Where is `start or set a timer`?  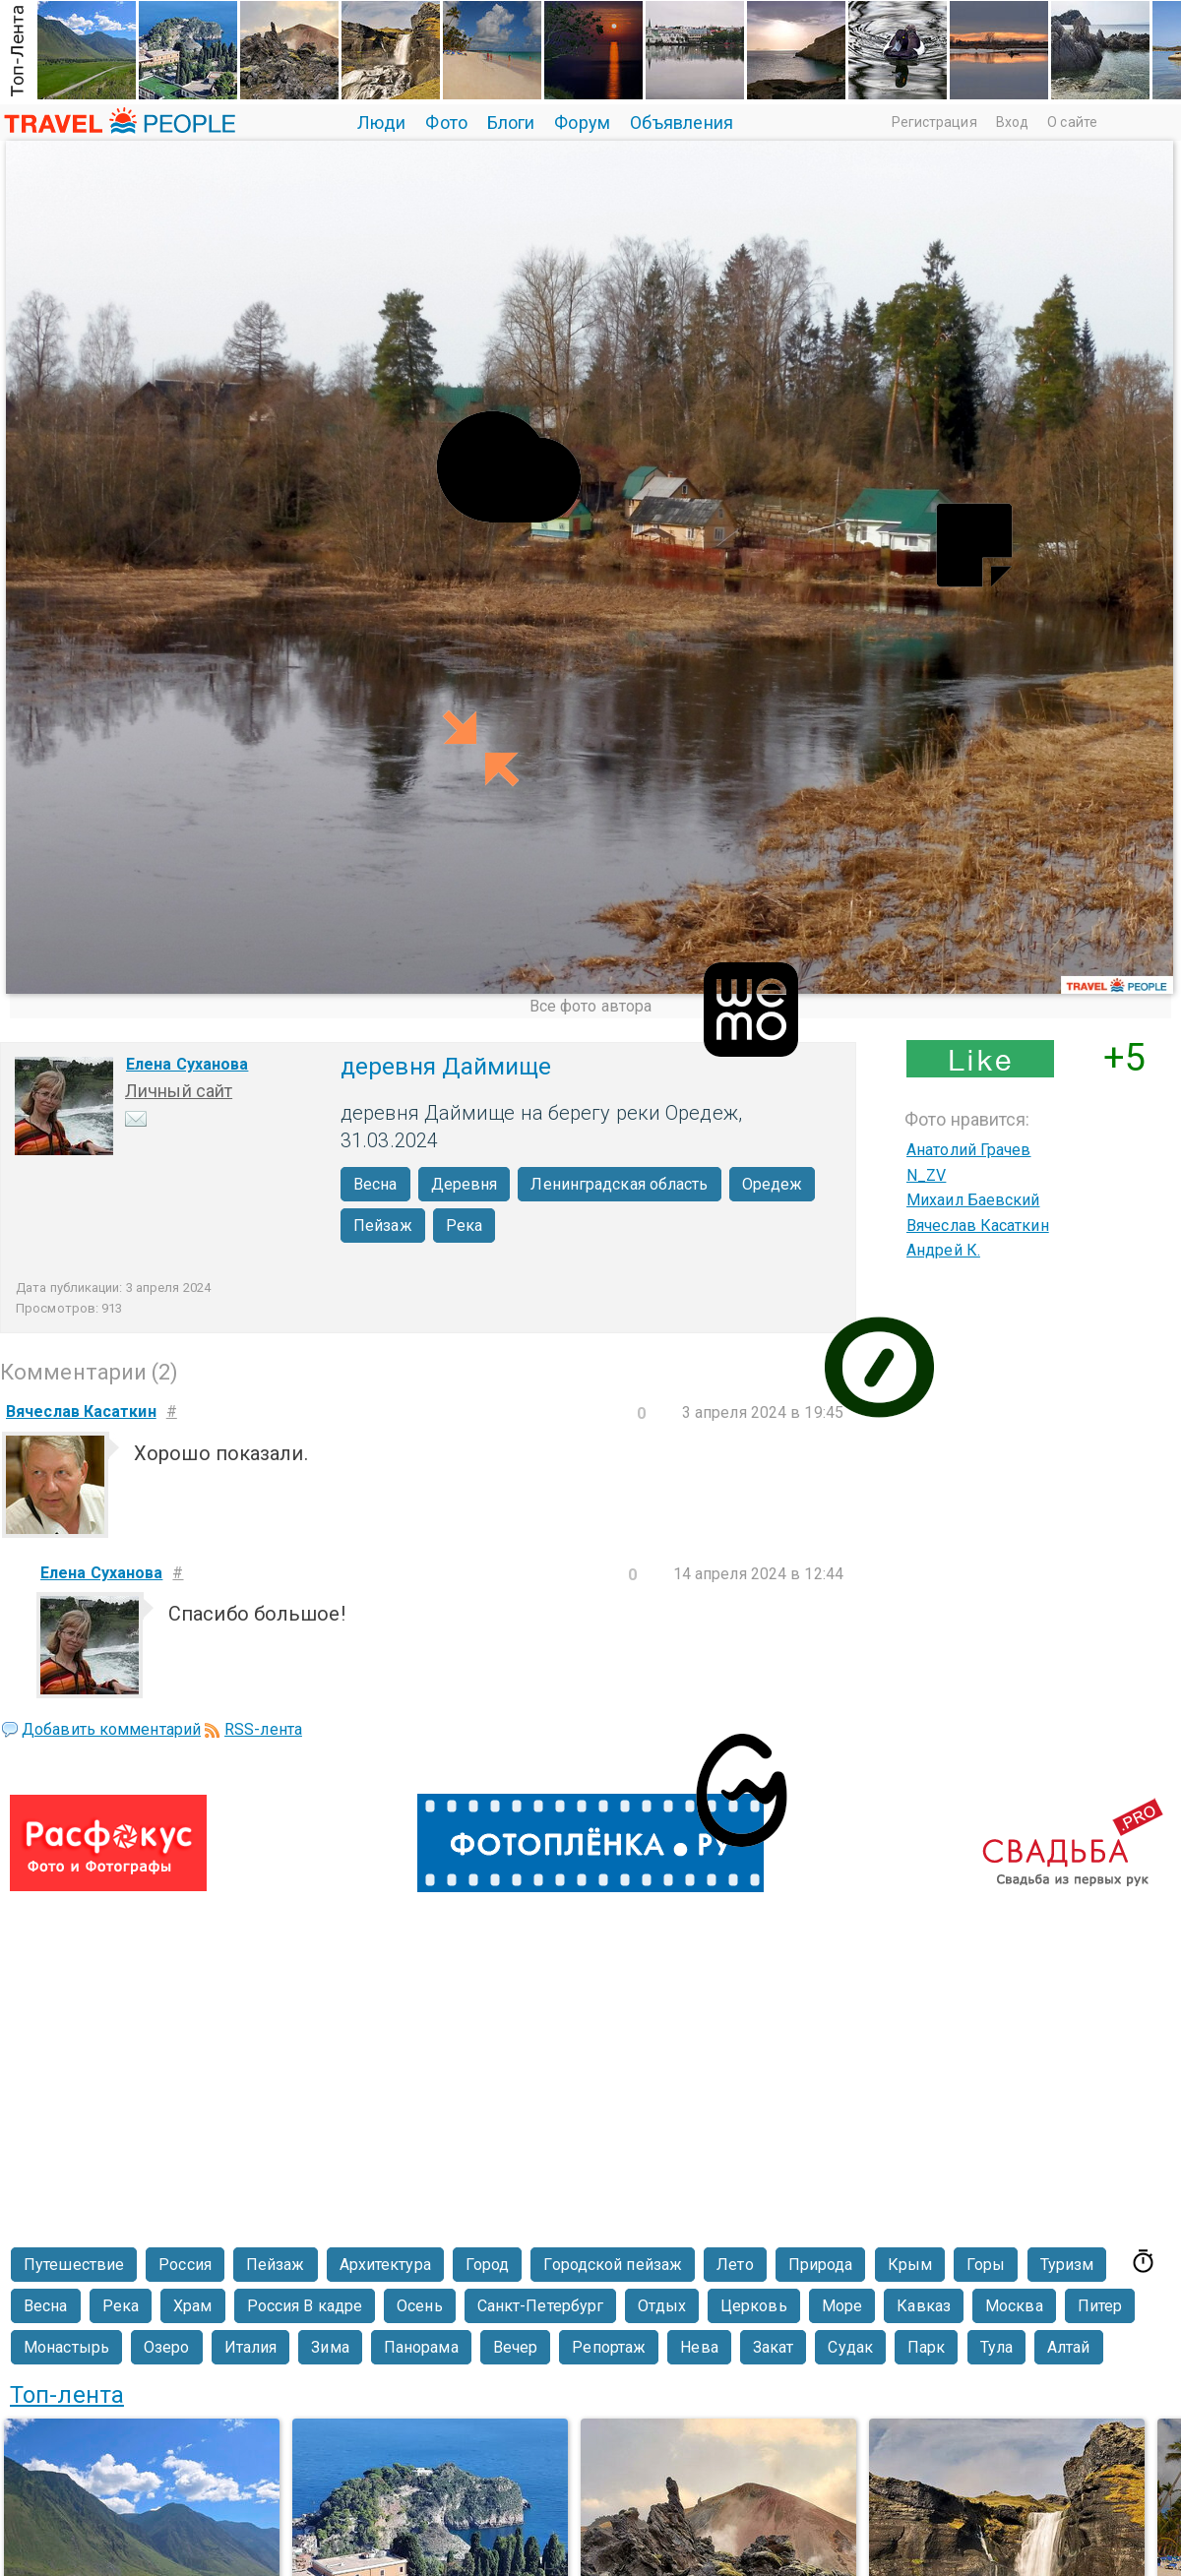 start or set a timer is located at coordinates (1143, 2261).